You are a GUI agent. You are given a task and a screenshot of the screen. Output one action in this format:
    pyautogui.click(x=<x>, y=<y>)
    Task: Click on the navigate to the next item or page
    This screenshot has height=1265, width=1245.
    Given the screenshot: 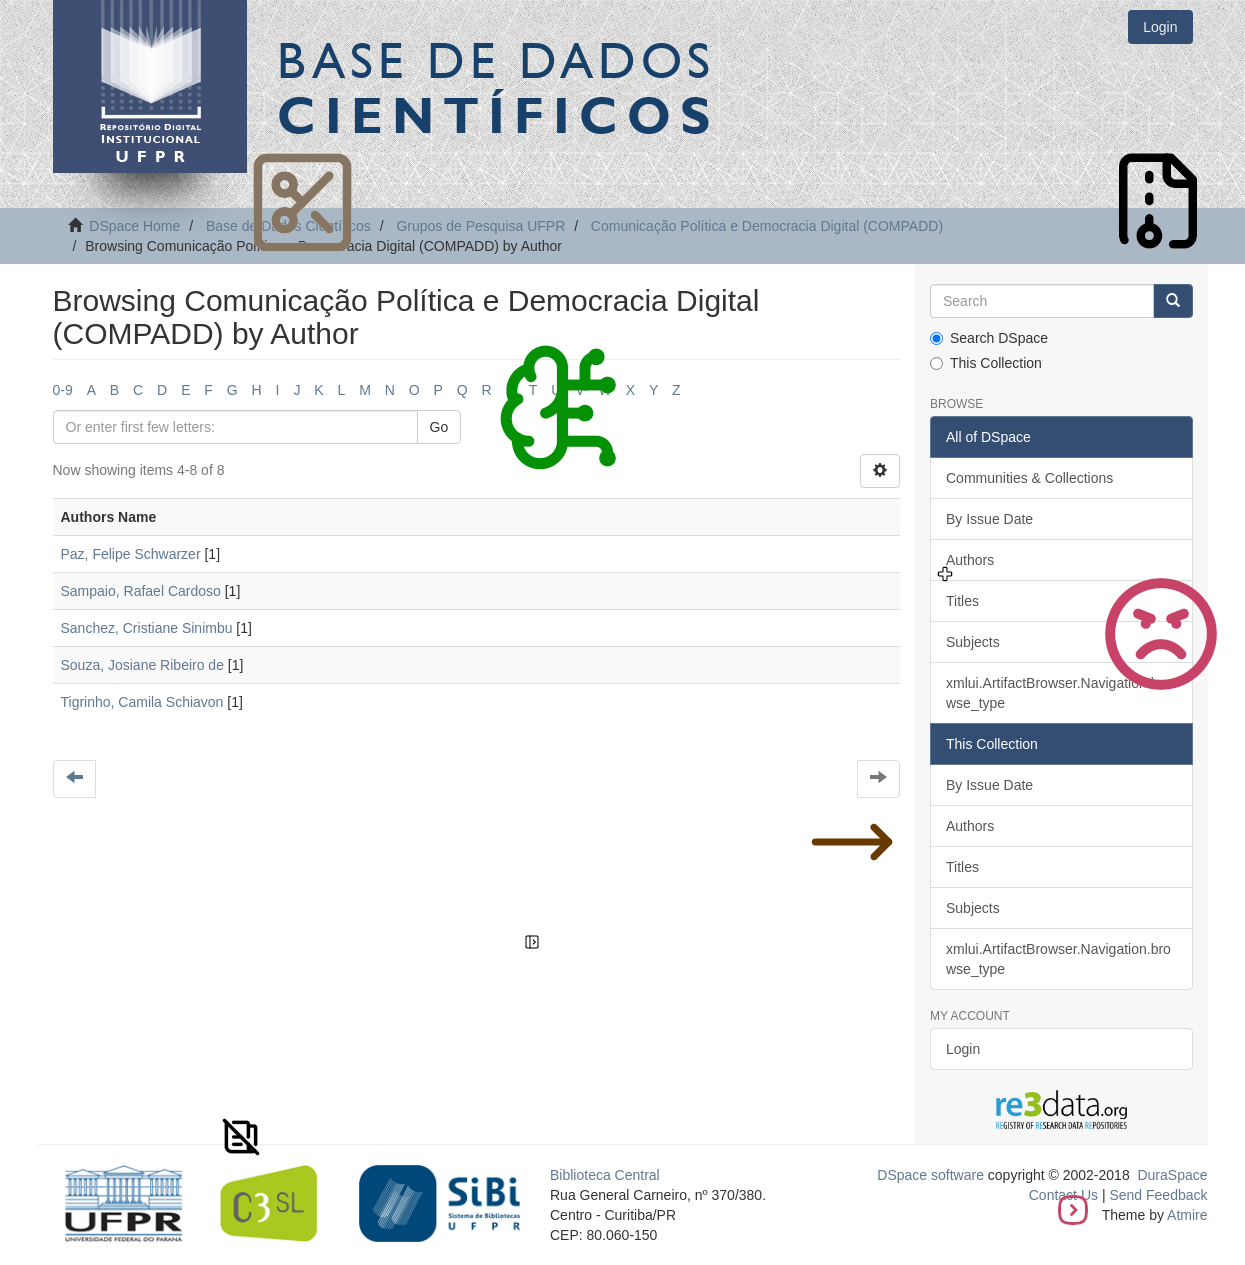 What is the action you would take?
    pyautogui.click(x=1073, y=1210)
    